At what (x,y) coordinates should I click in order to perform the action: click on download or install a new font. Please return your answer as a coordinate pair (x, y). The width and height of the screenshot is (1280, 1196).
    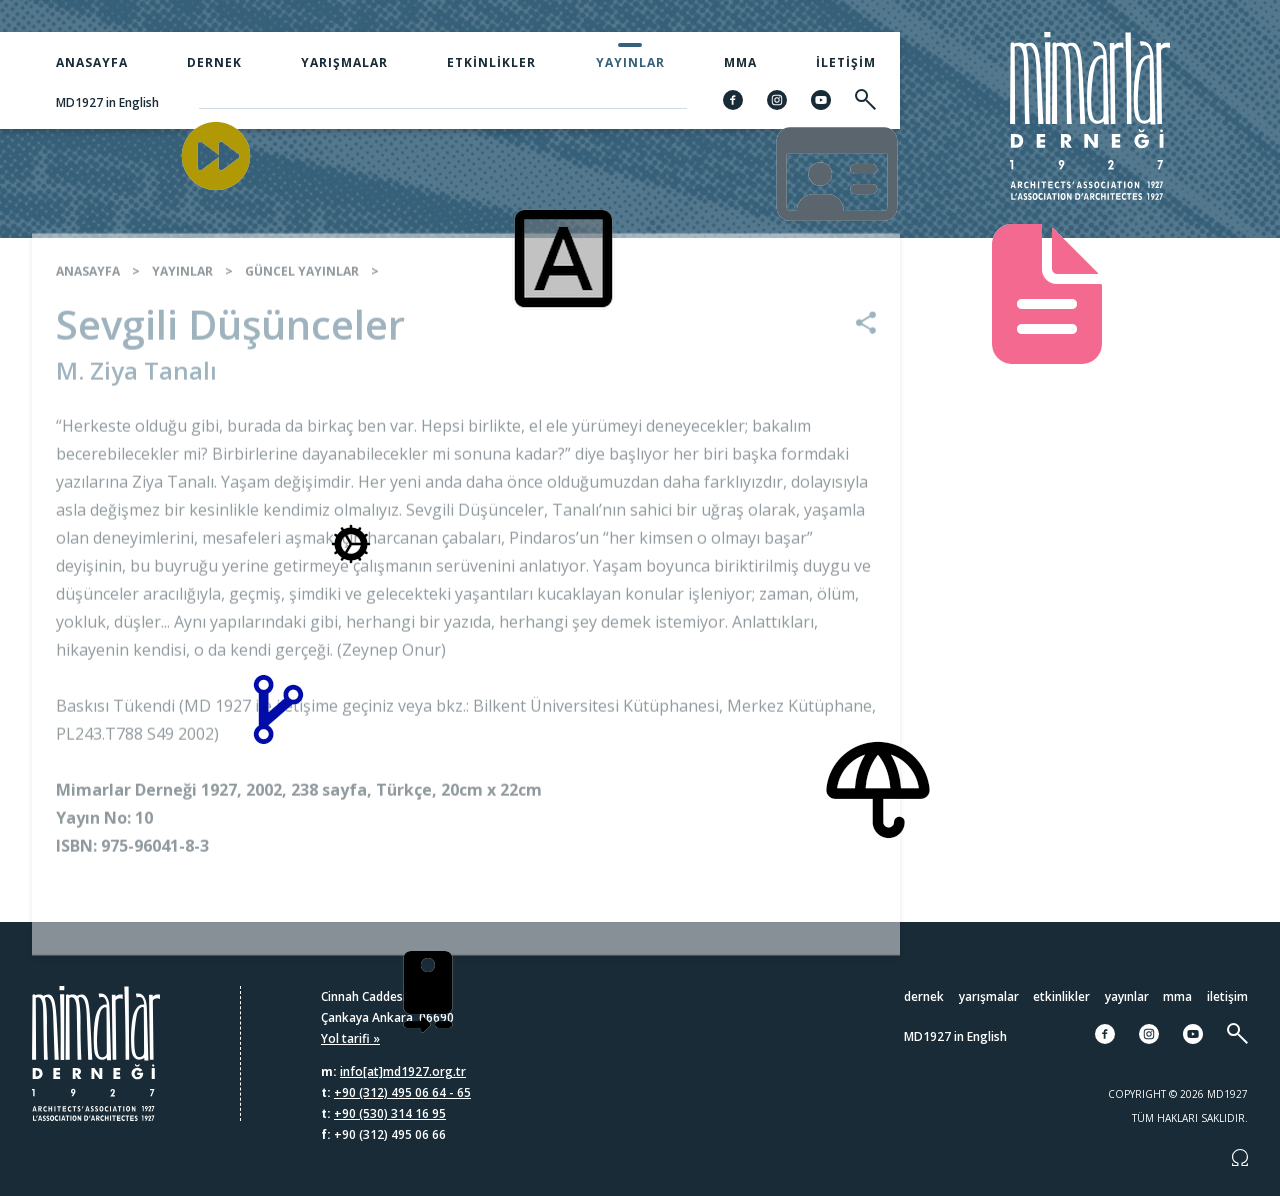
    Looking at the image, I should click on (563, 258).